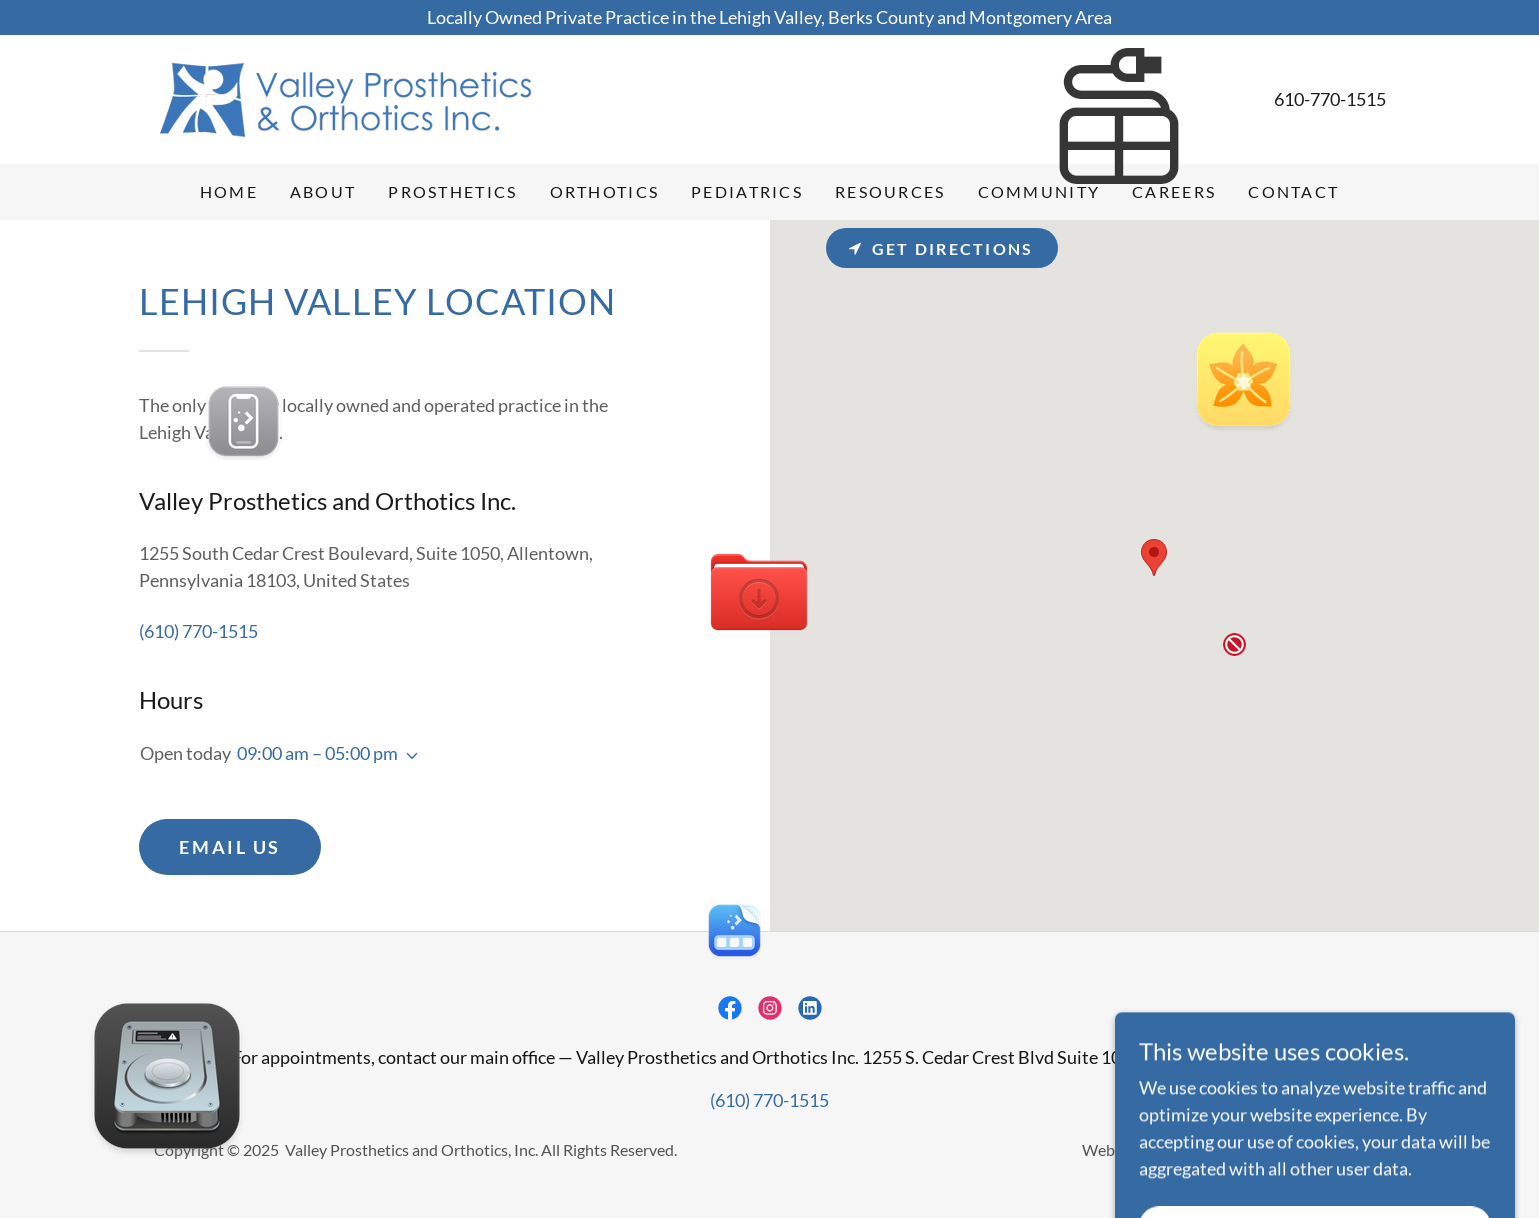 This screenshot has width=1539, height=1218. What do you see at coordinates (1119, 116) in the screenshot?
I see `connect to a USB hub device` at bounding box center [1119, 116].